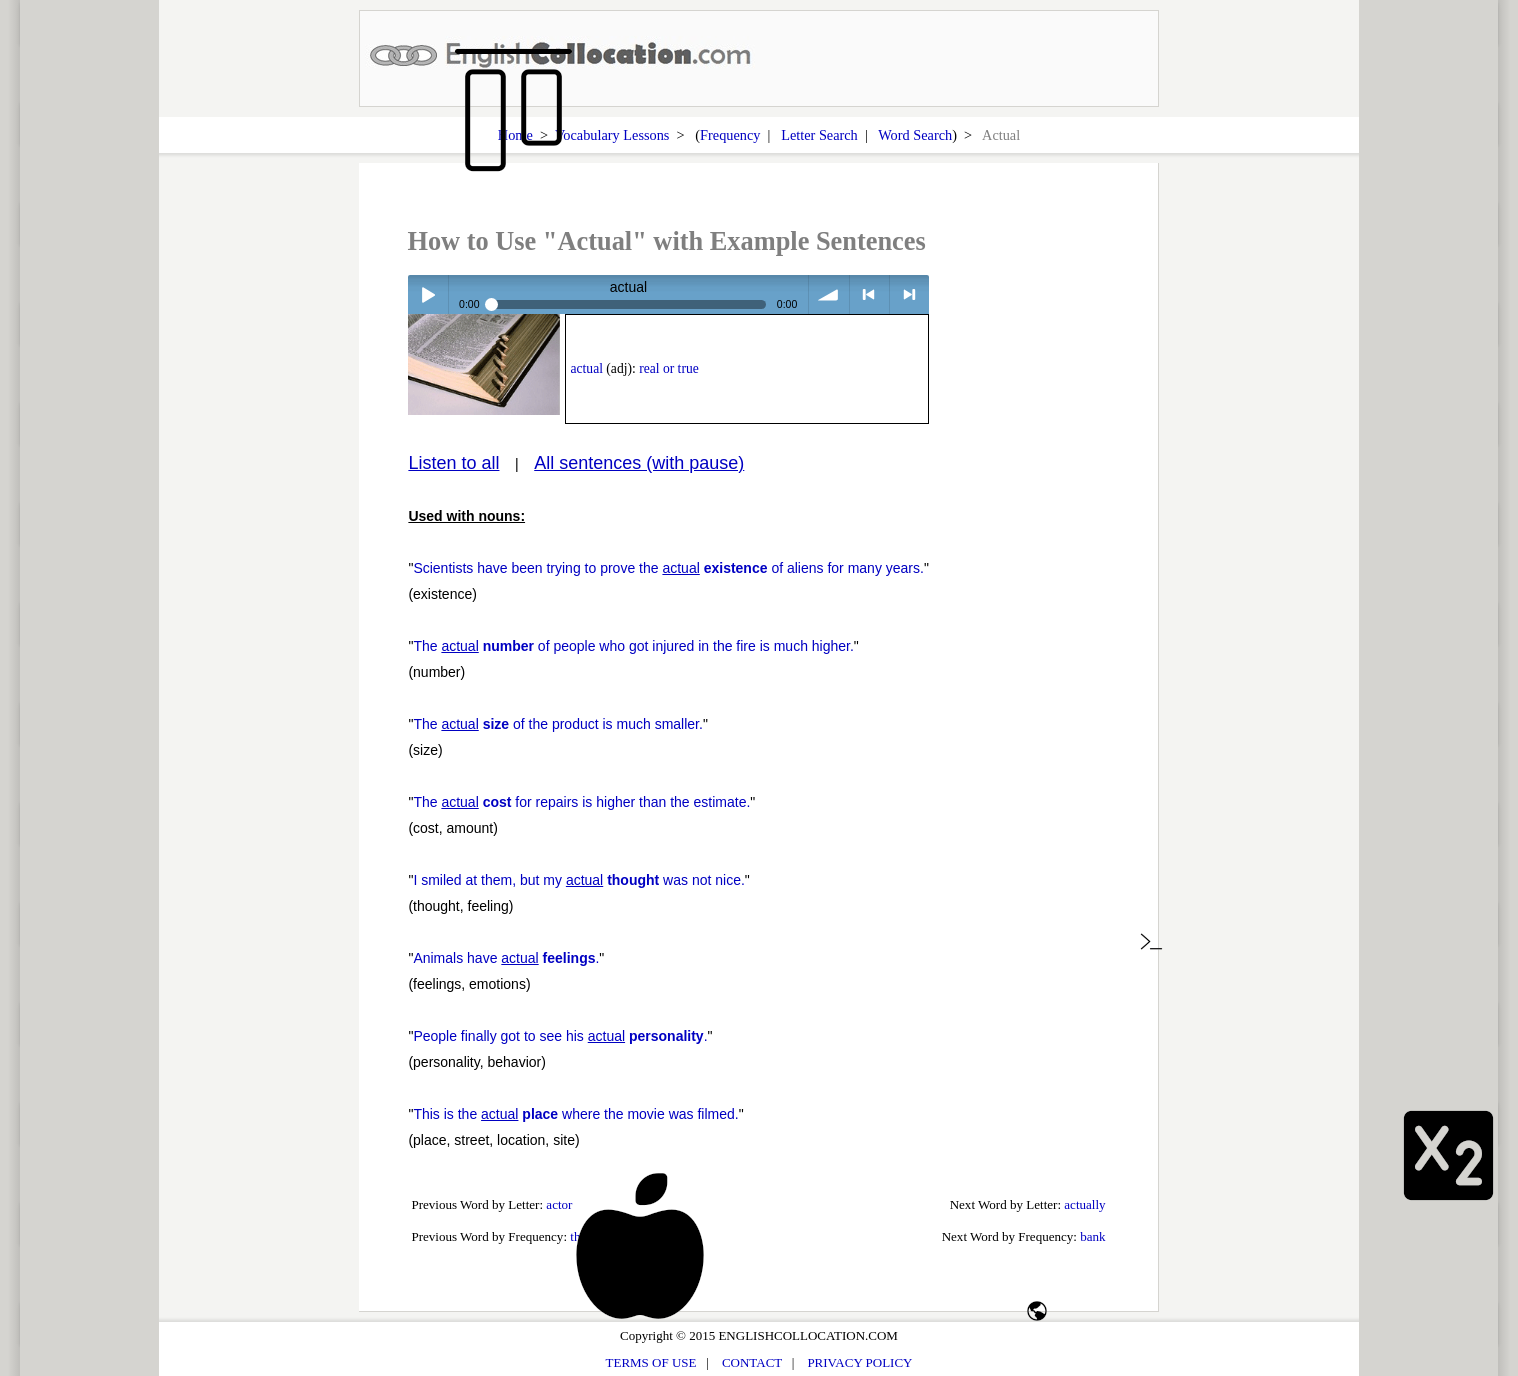 Image resolution: width=1518 pixels, height=1376 pixels. What do you see at coordinates (513, 107) in the screenshot?
I see `align selected objects to the top edge` at bounding box center [513, 107].